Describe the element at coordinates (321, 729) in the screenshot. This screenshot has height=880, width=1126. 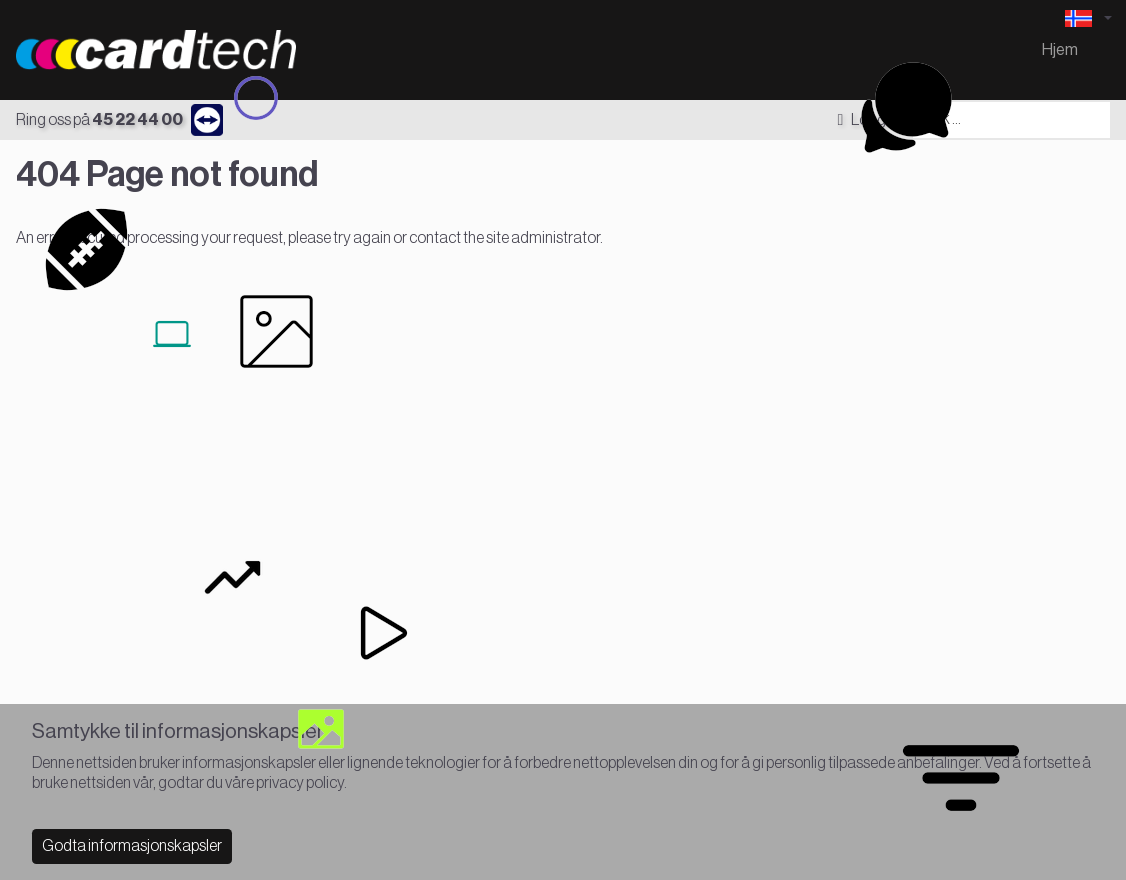
I see `view image or photo` at that location.